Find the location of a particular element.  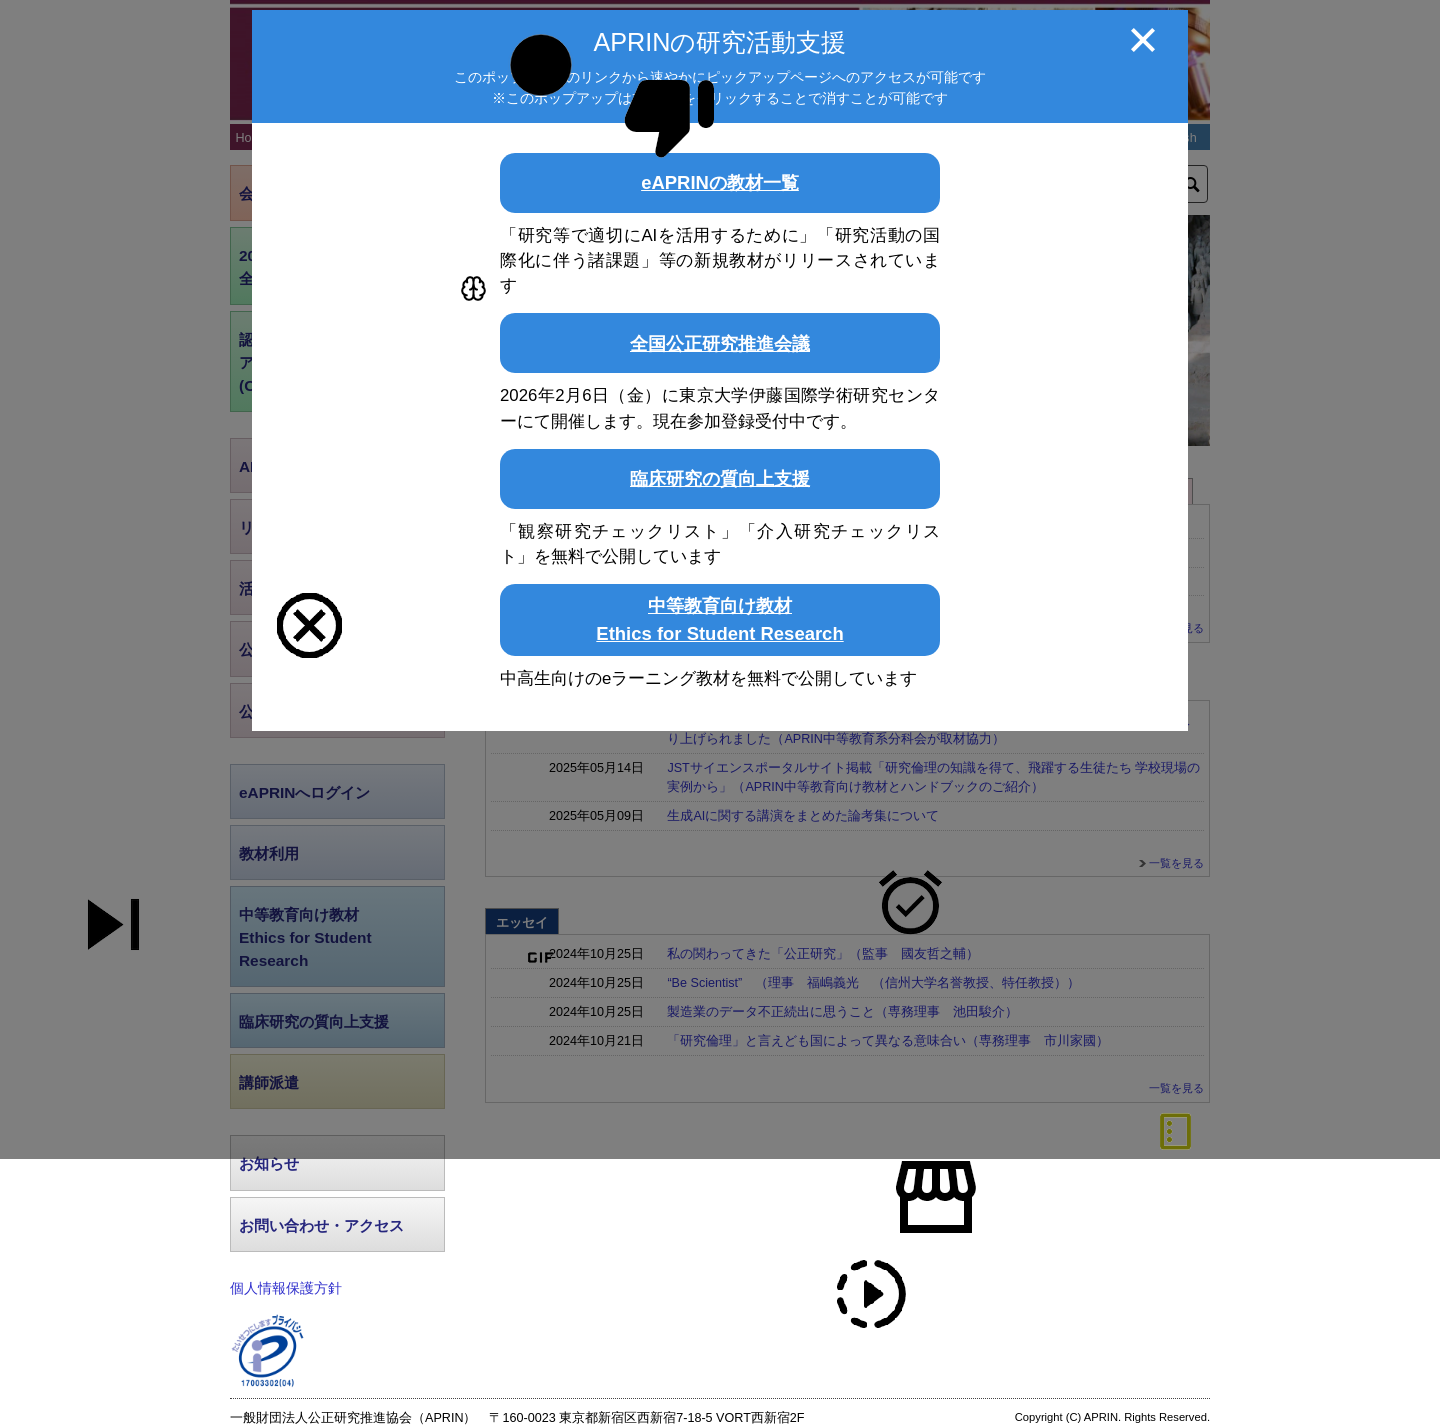

view or open film script is located at coordinates (1175, 1131).